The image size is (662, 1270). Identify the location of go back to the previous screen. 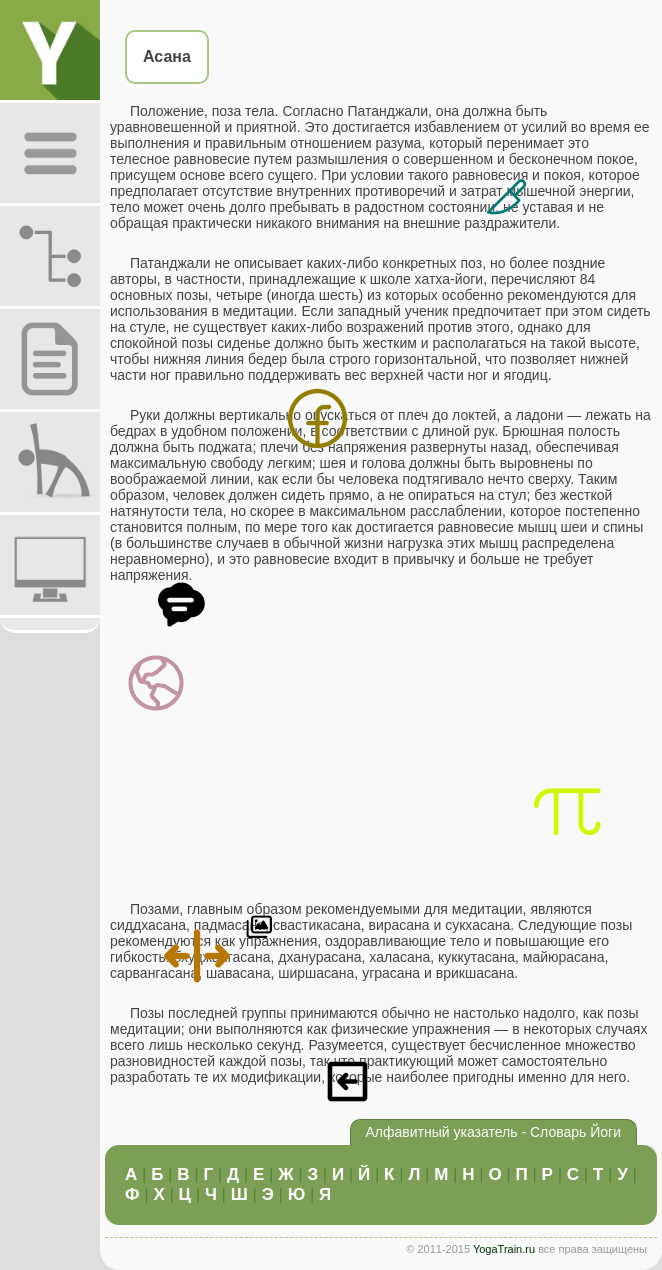
(347, 1081).